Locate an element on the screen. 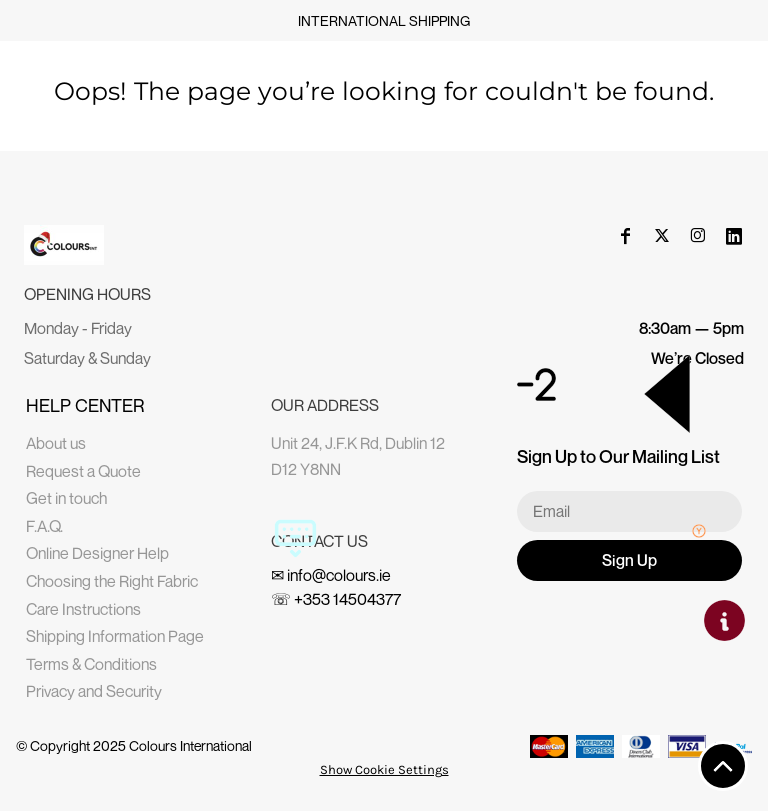  go back to the previous screen is located at coordinates (667, 394).